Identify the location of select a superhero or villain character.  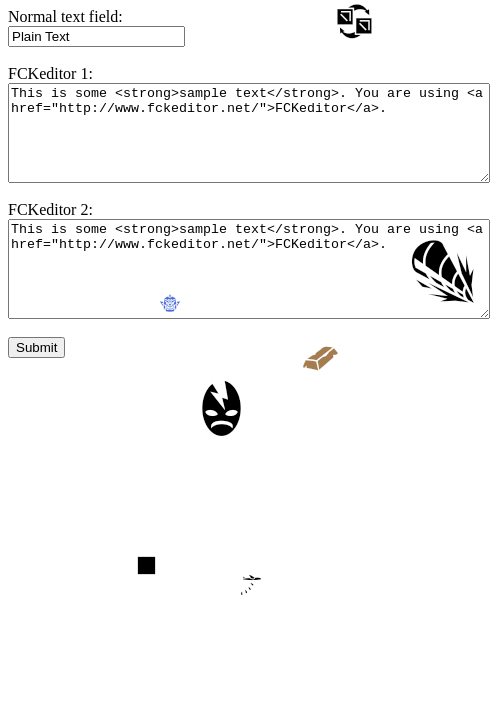
(220, 408).